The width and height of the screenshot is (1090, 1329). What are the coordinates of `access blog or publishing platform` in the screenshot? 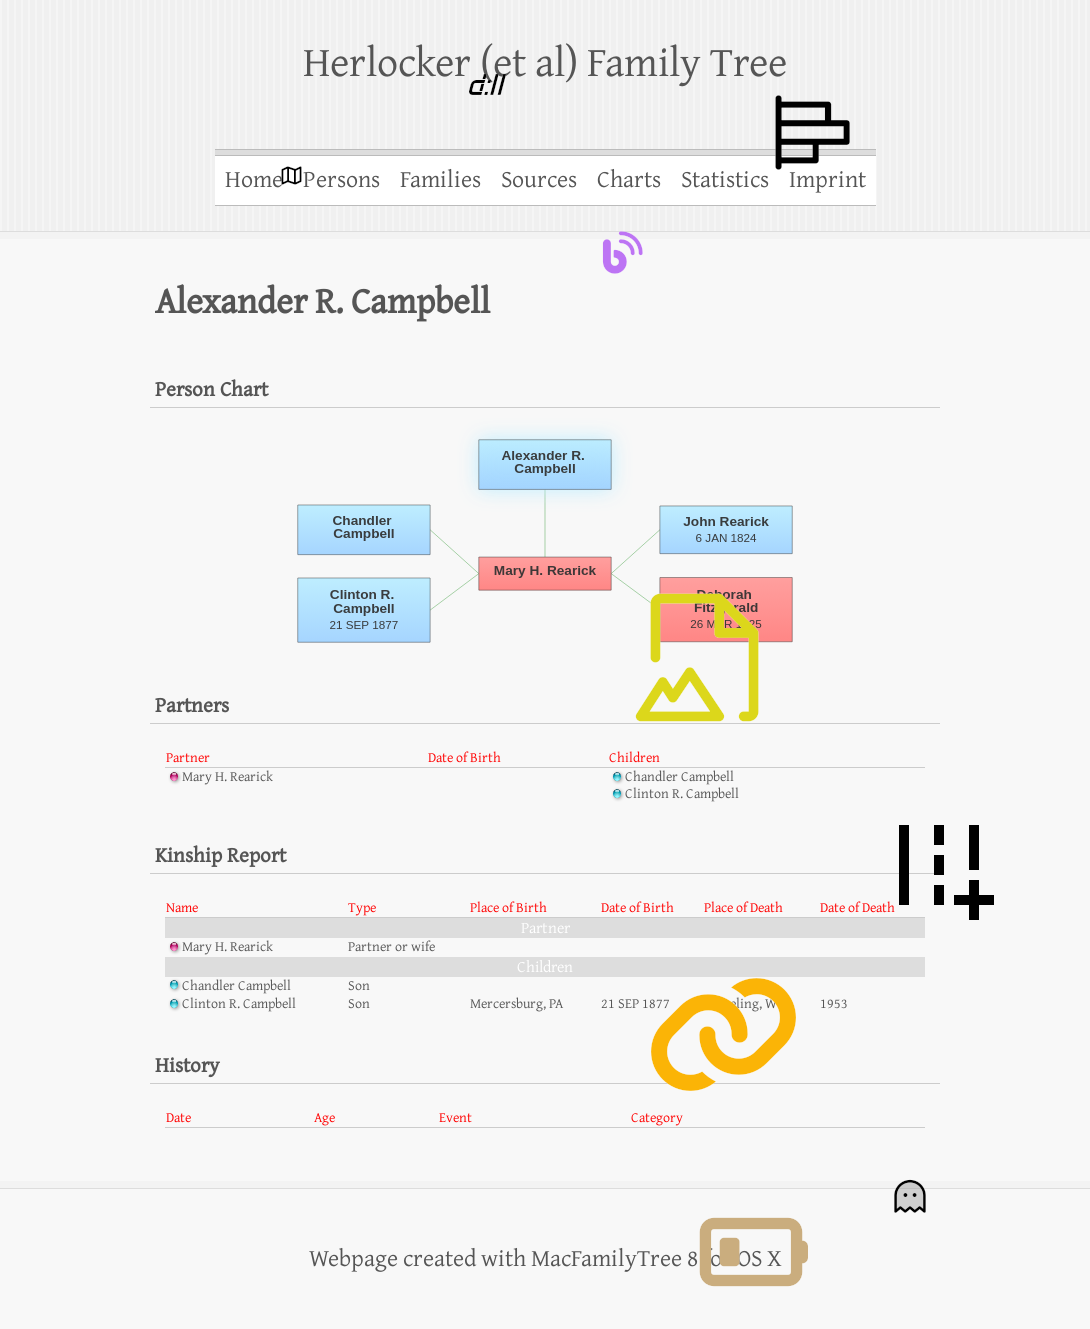 It's located at (621, 252).